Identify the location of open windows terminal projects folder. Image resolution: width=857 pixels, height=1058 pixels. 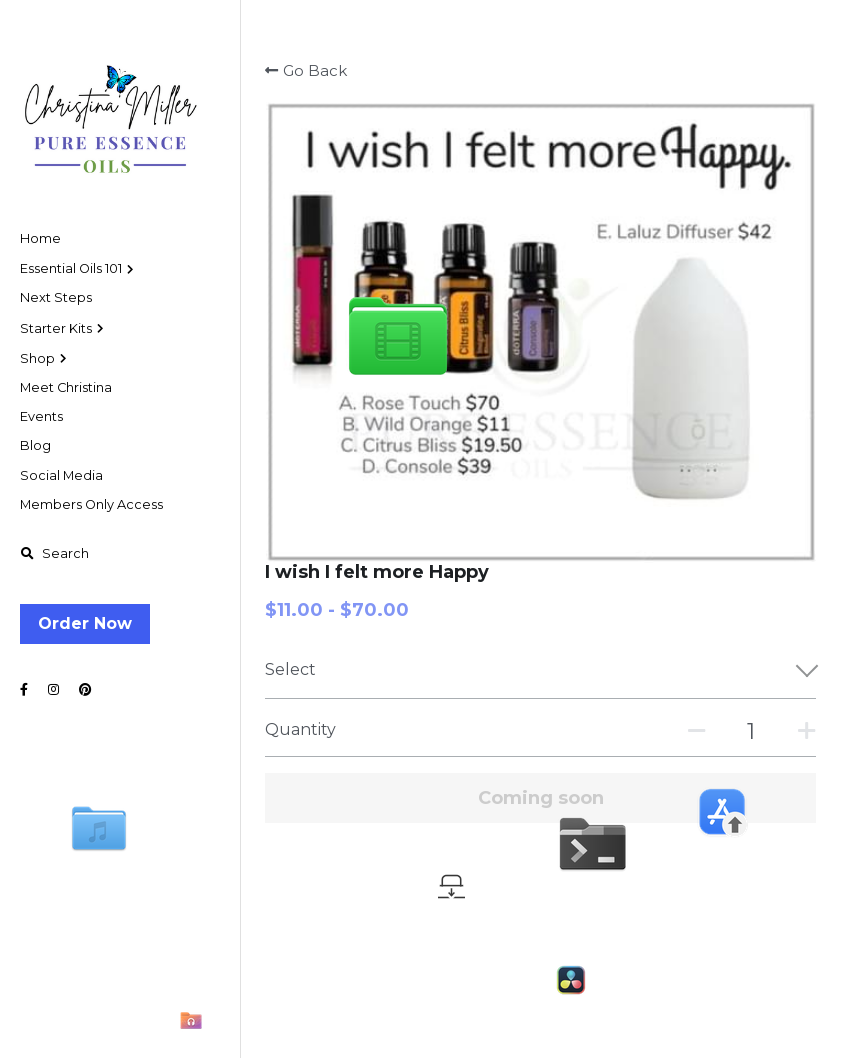
(592, 845).